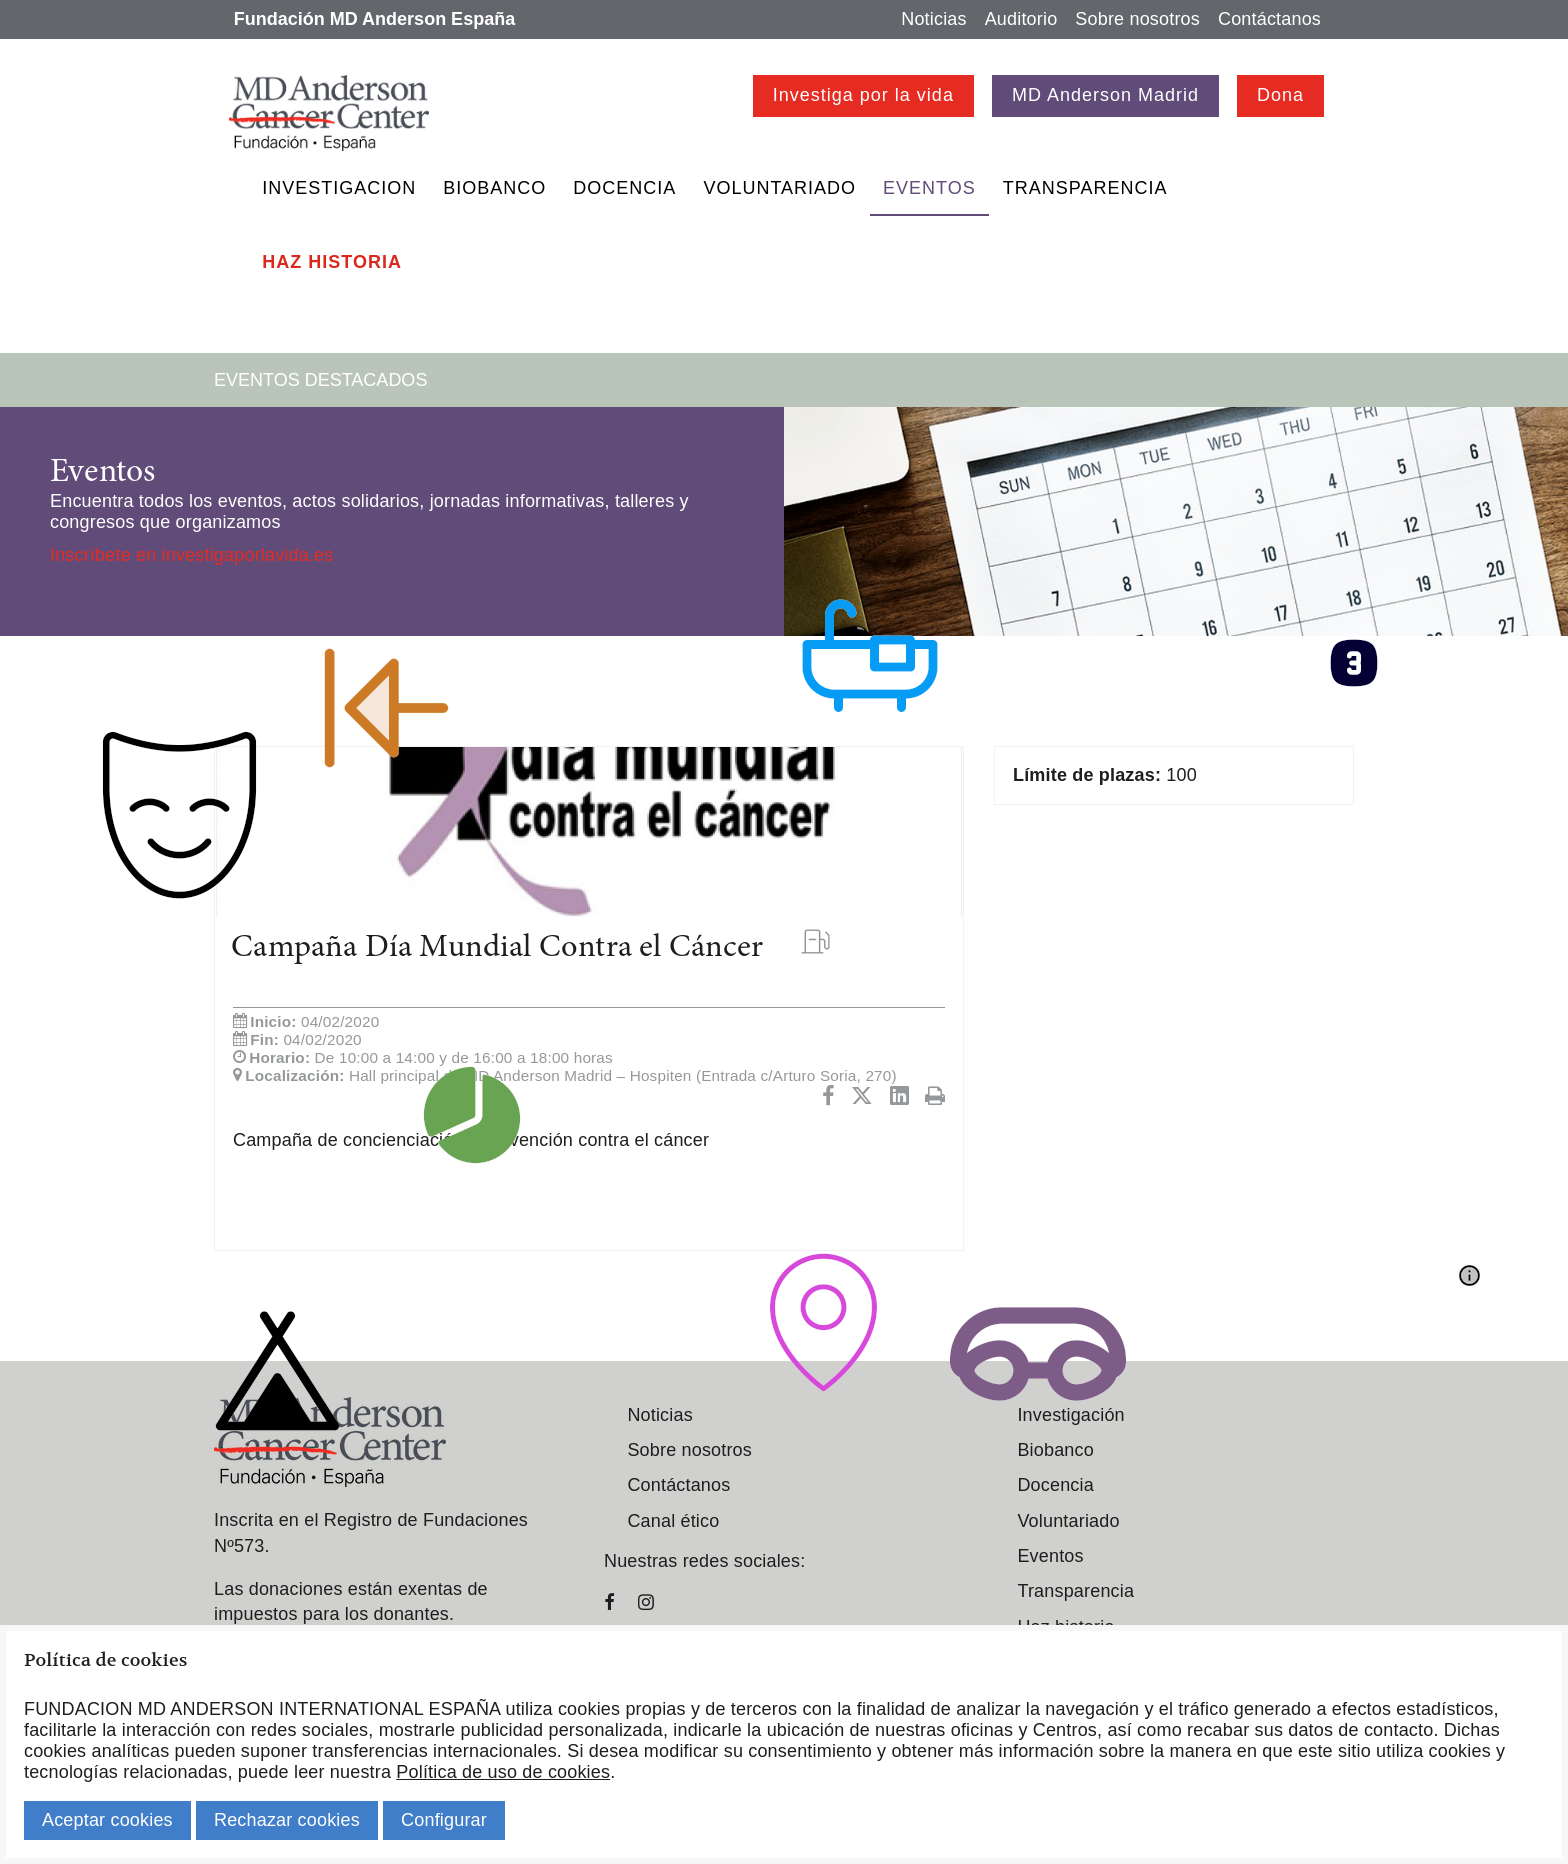 This screenshot has height=1864, width=1568. Describe the element at coordinates (1354, 663) in the screenshot. I see `indicates step 3 in a multi-step process` at that location.